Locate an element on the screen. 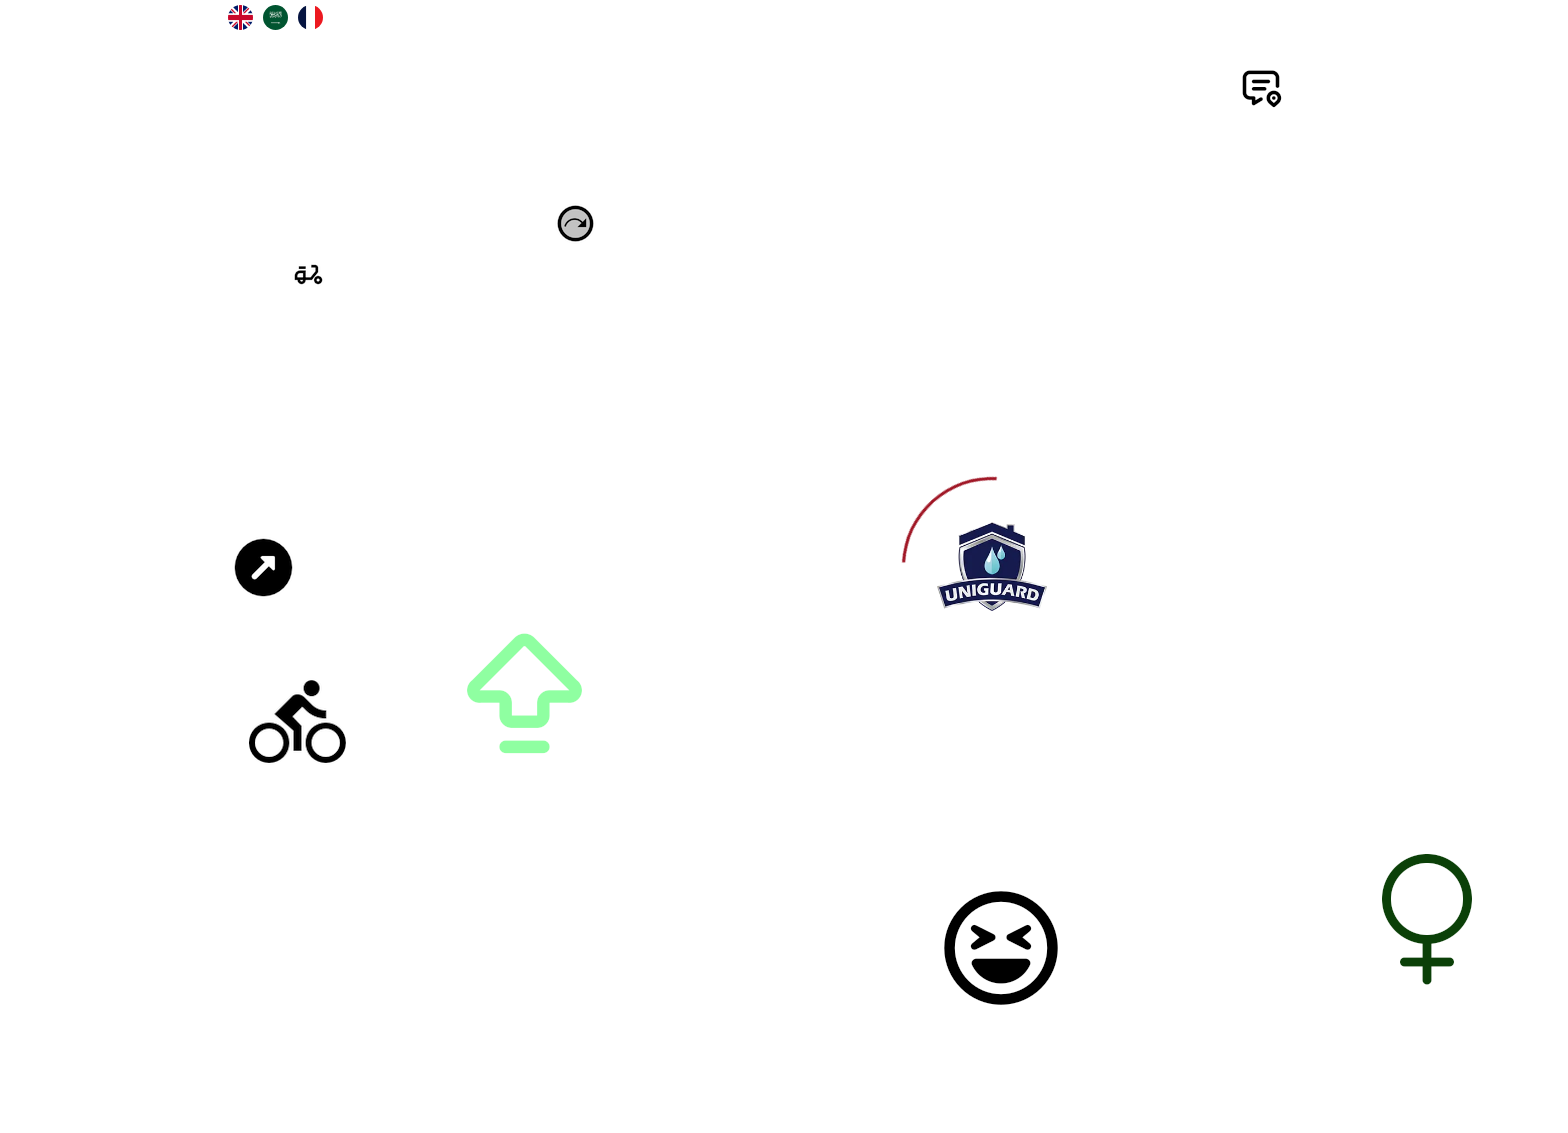 The image size is (1568, 1133). upload file to cloud or server is located at coordinates (524, 696).